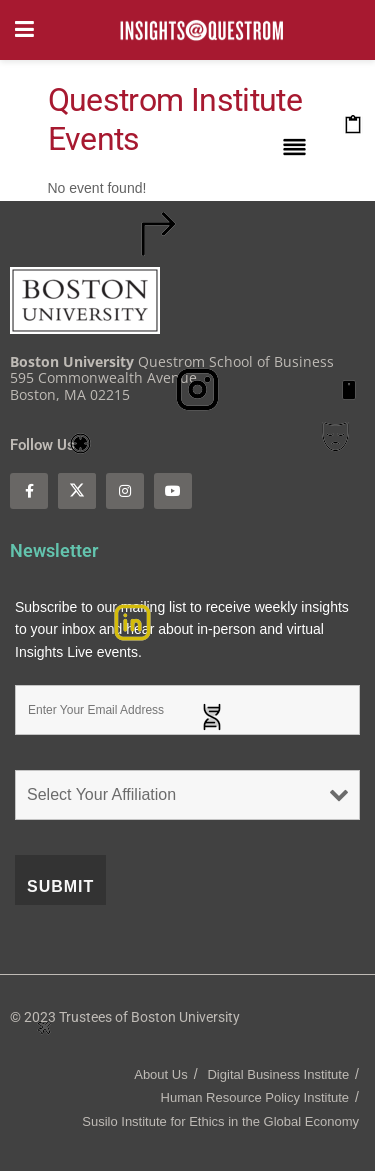 The width and height of the screenshot is (375, 1171). What do you see at coordinates (155, 234) in the screenshot?
I see `forward or share content` at bounding box center [155, 234].